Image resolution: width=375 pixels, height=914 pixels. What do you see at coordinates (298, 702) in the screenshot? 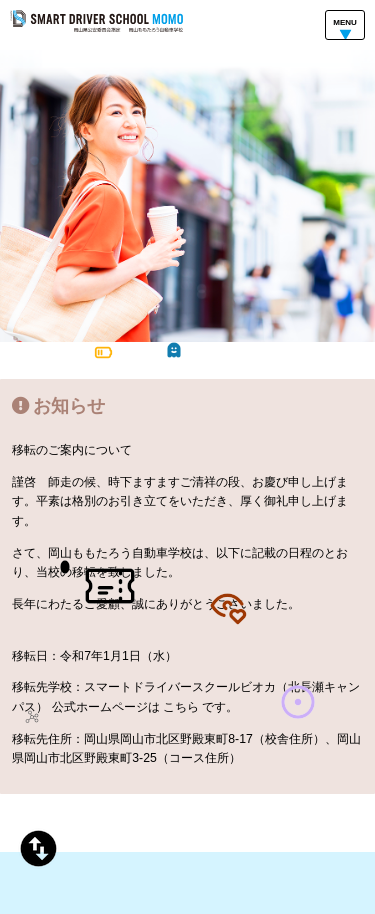
I see `select or mark an item as active` at bounding box center [298, 702].